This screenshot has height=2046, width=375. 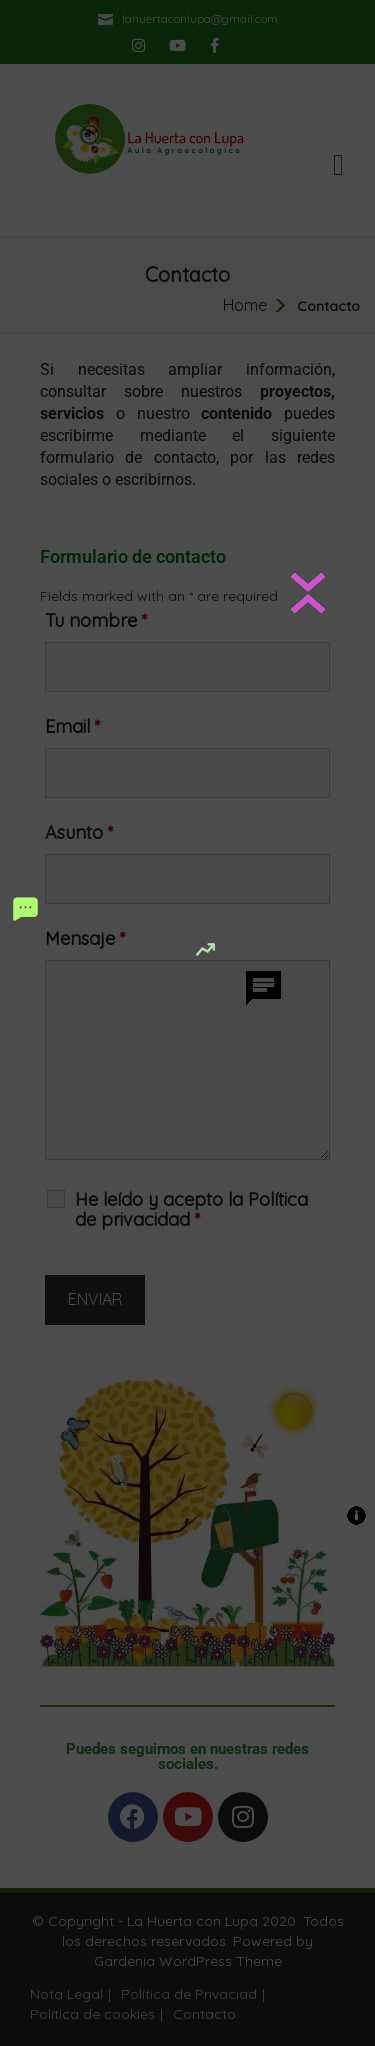 What do you see at coordinates (263, 988) in the screenshot?
I see `open chat or messaging` at bounding box center [263, 988].